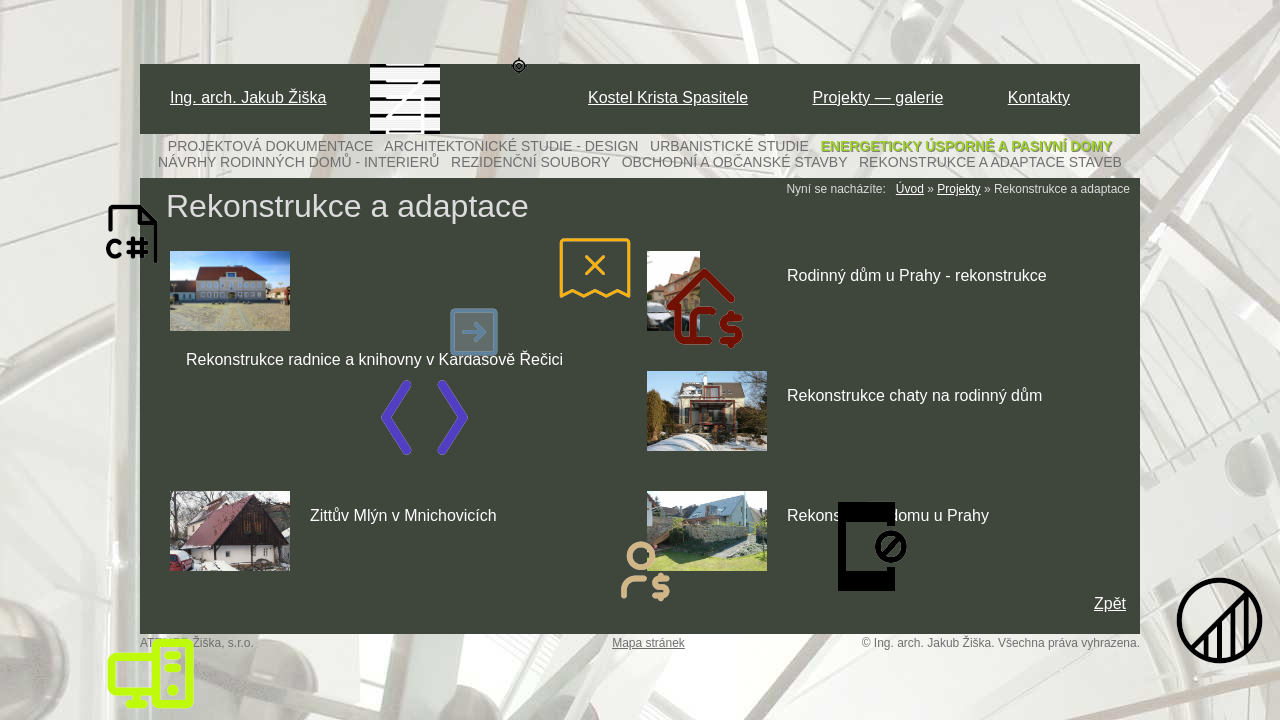 The width and height of the screenshot is (1280, 720). I want to click on adjust contrast or brightness settings, so click(1219, 620).